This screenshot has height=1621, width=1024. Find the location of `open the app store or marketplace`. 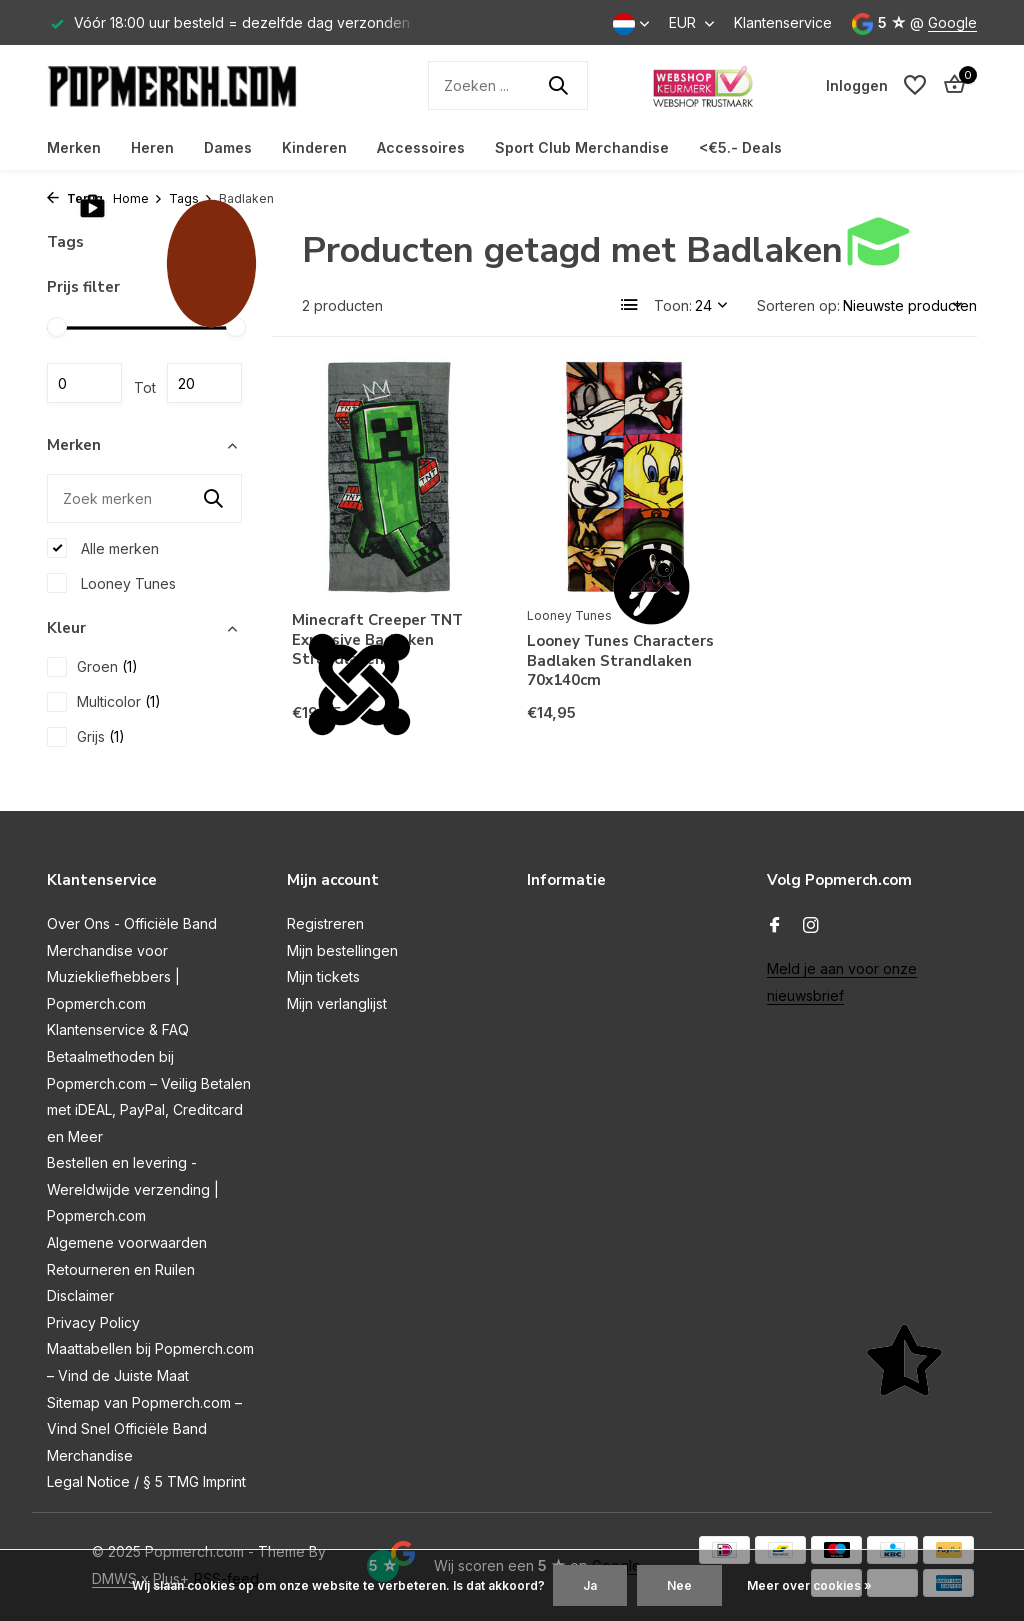

open the app store or marketplace is located at coordinates (92, 206).